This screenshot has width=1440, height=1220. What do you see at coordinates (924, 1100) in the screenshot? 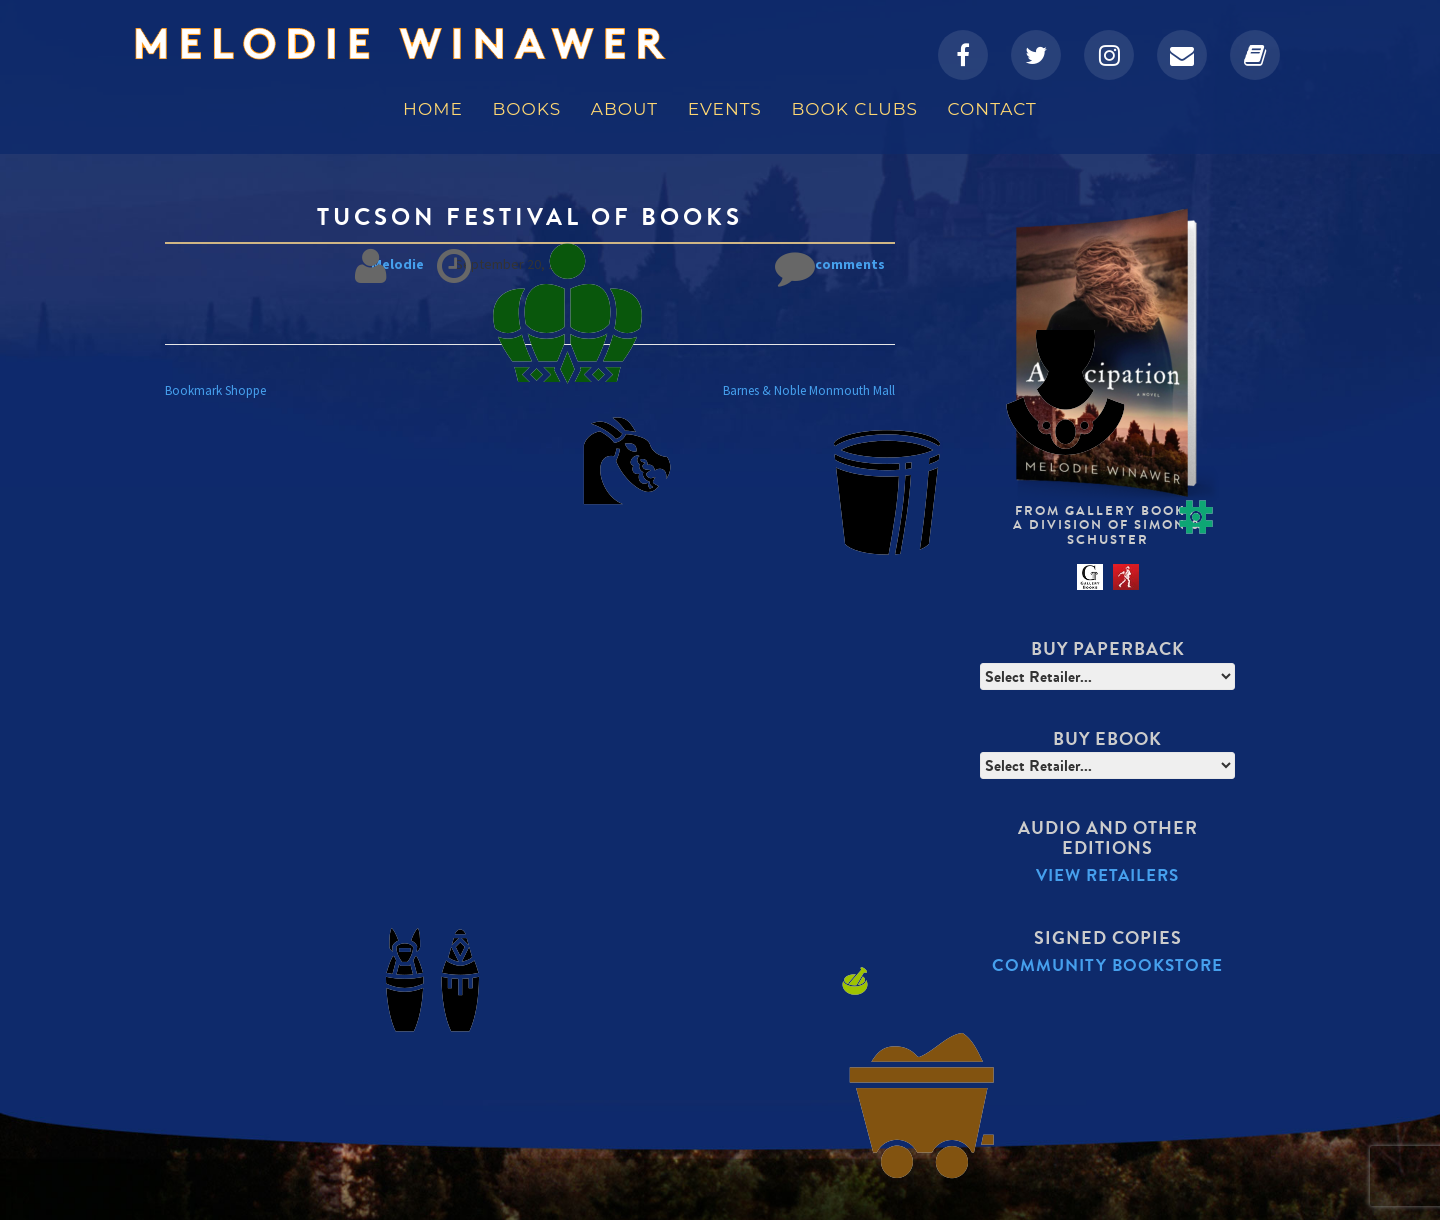
I see `access mining or resource collection game feature` at bounding box center [924, 1100].